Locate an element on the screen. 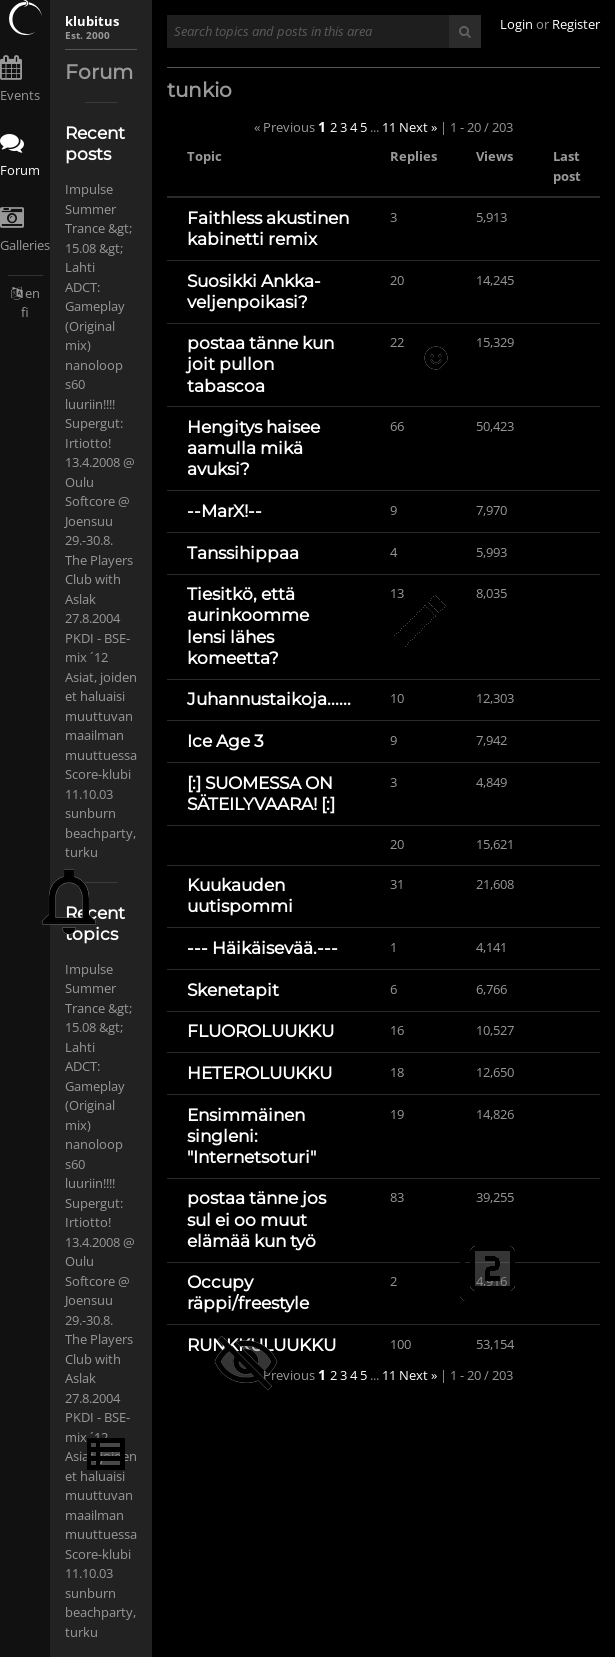 This screenshot has height=1657, width=615. edit this item is located at coordinates (419, 621).